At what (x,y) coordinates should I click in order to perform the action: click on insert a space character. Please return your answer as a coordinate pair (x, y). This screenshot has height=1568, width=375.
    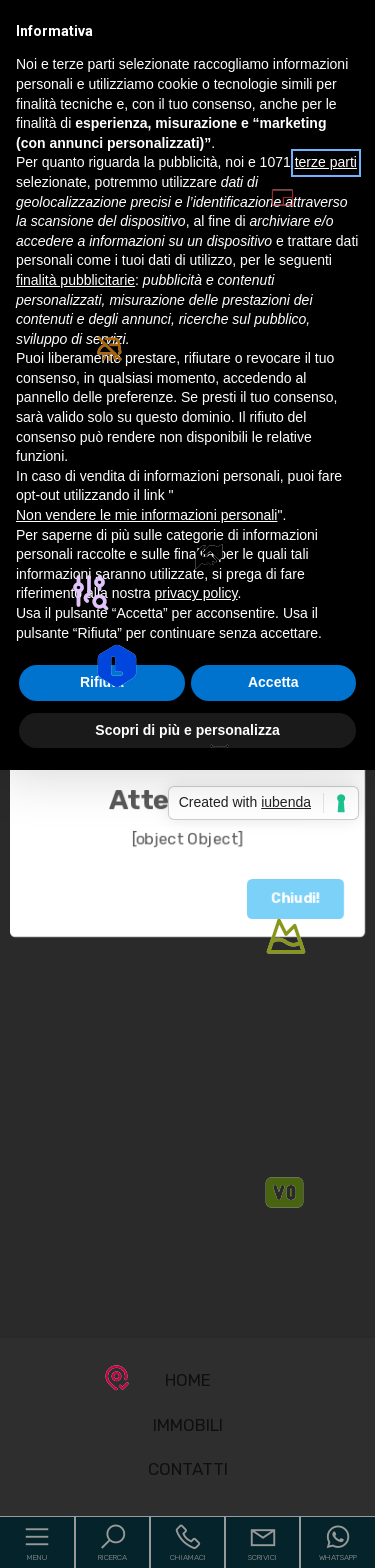
    Looking at the image, I should click on (219, 741).